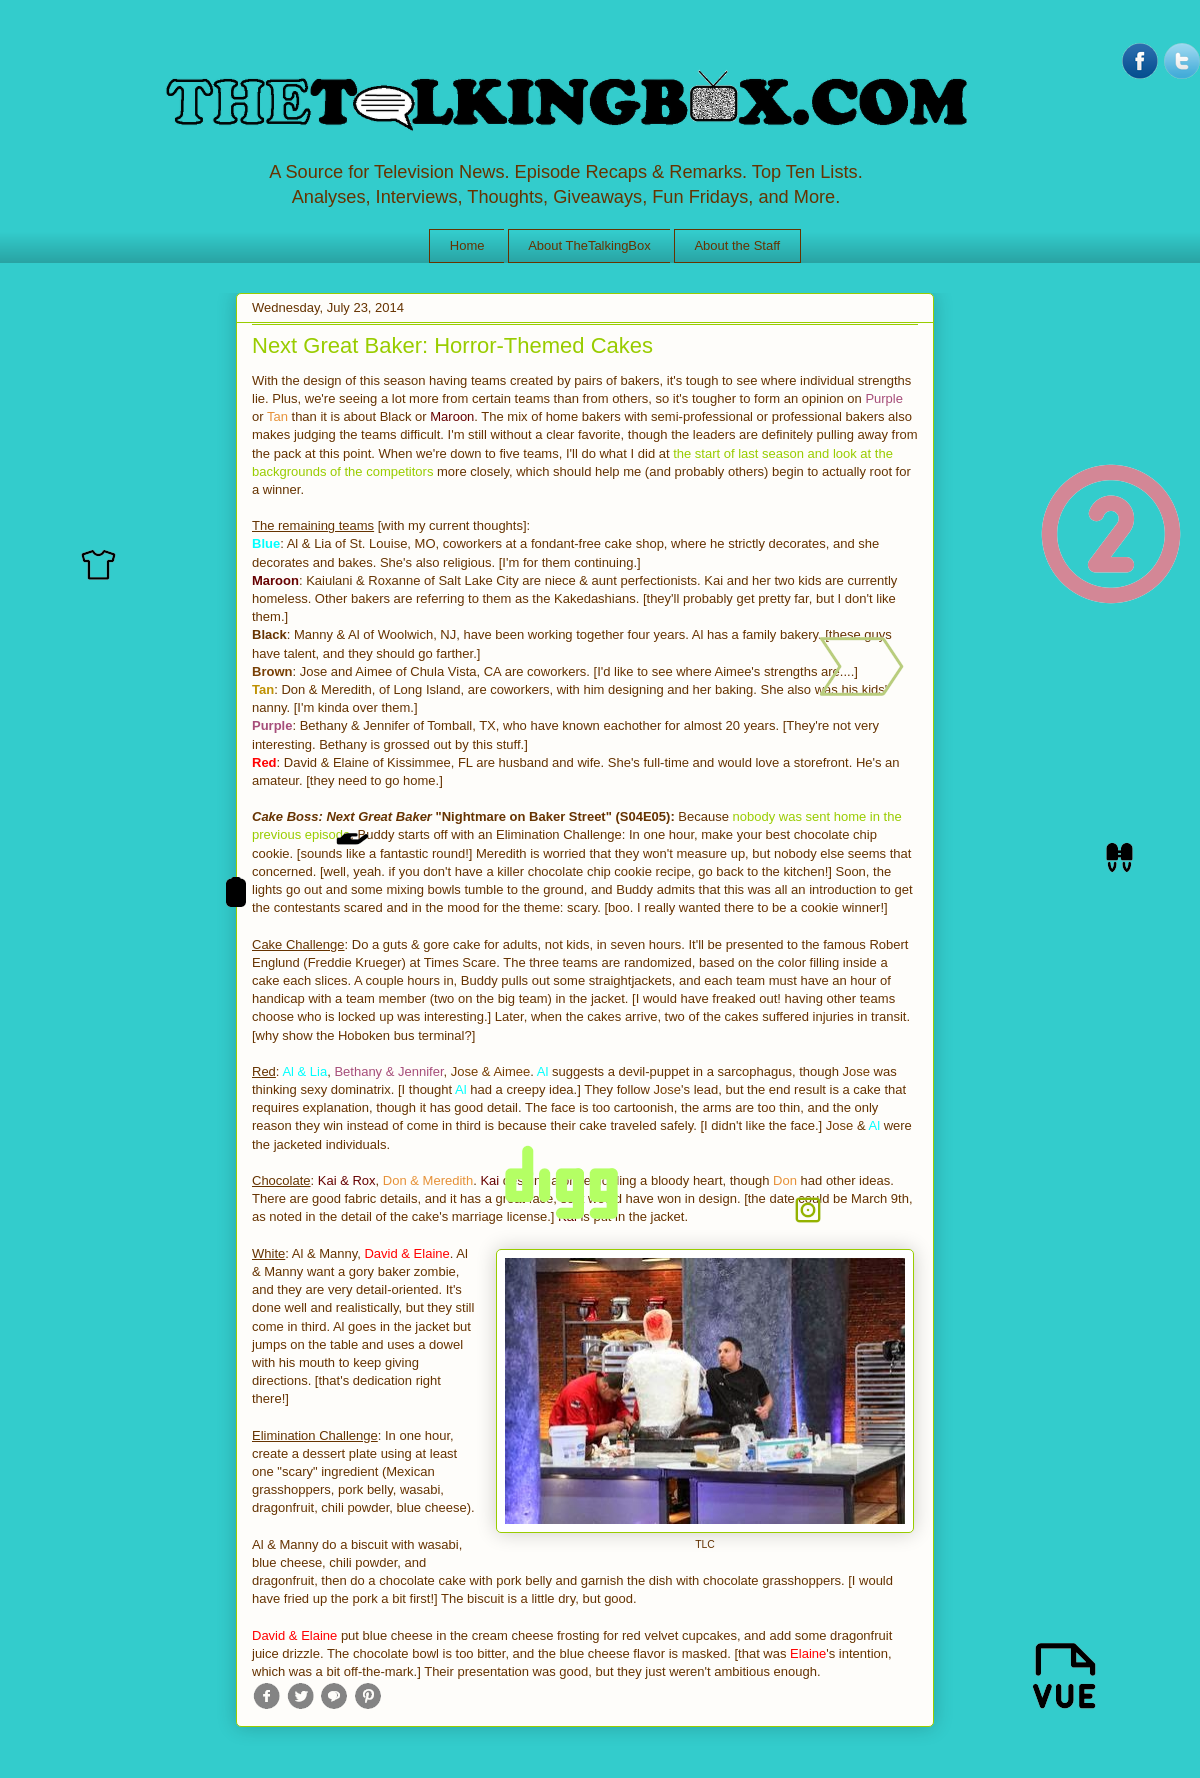 This screenshot has width=1200, height=1778. I want to click on select team or player jersey, so click(98, 564).